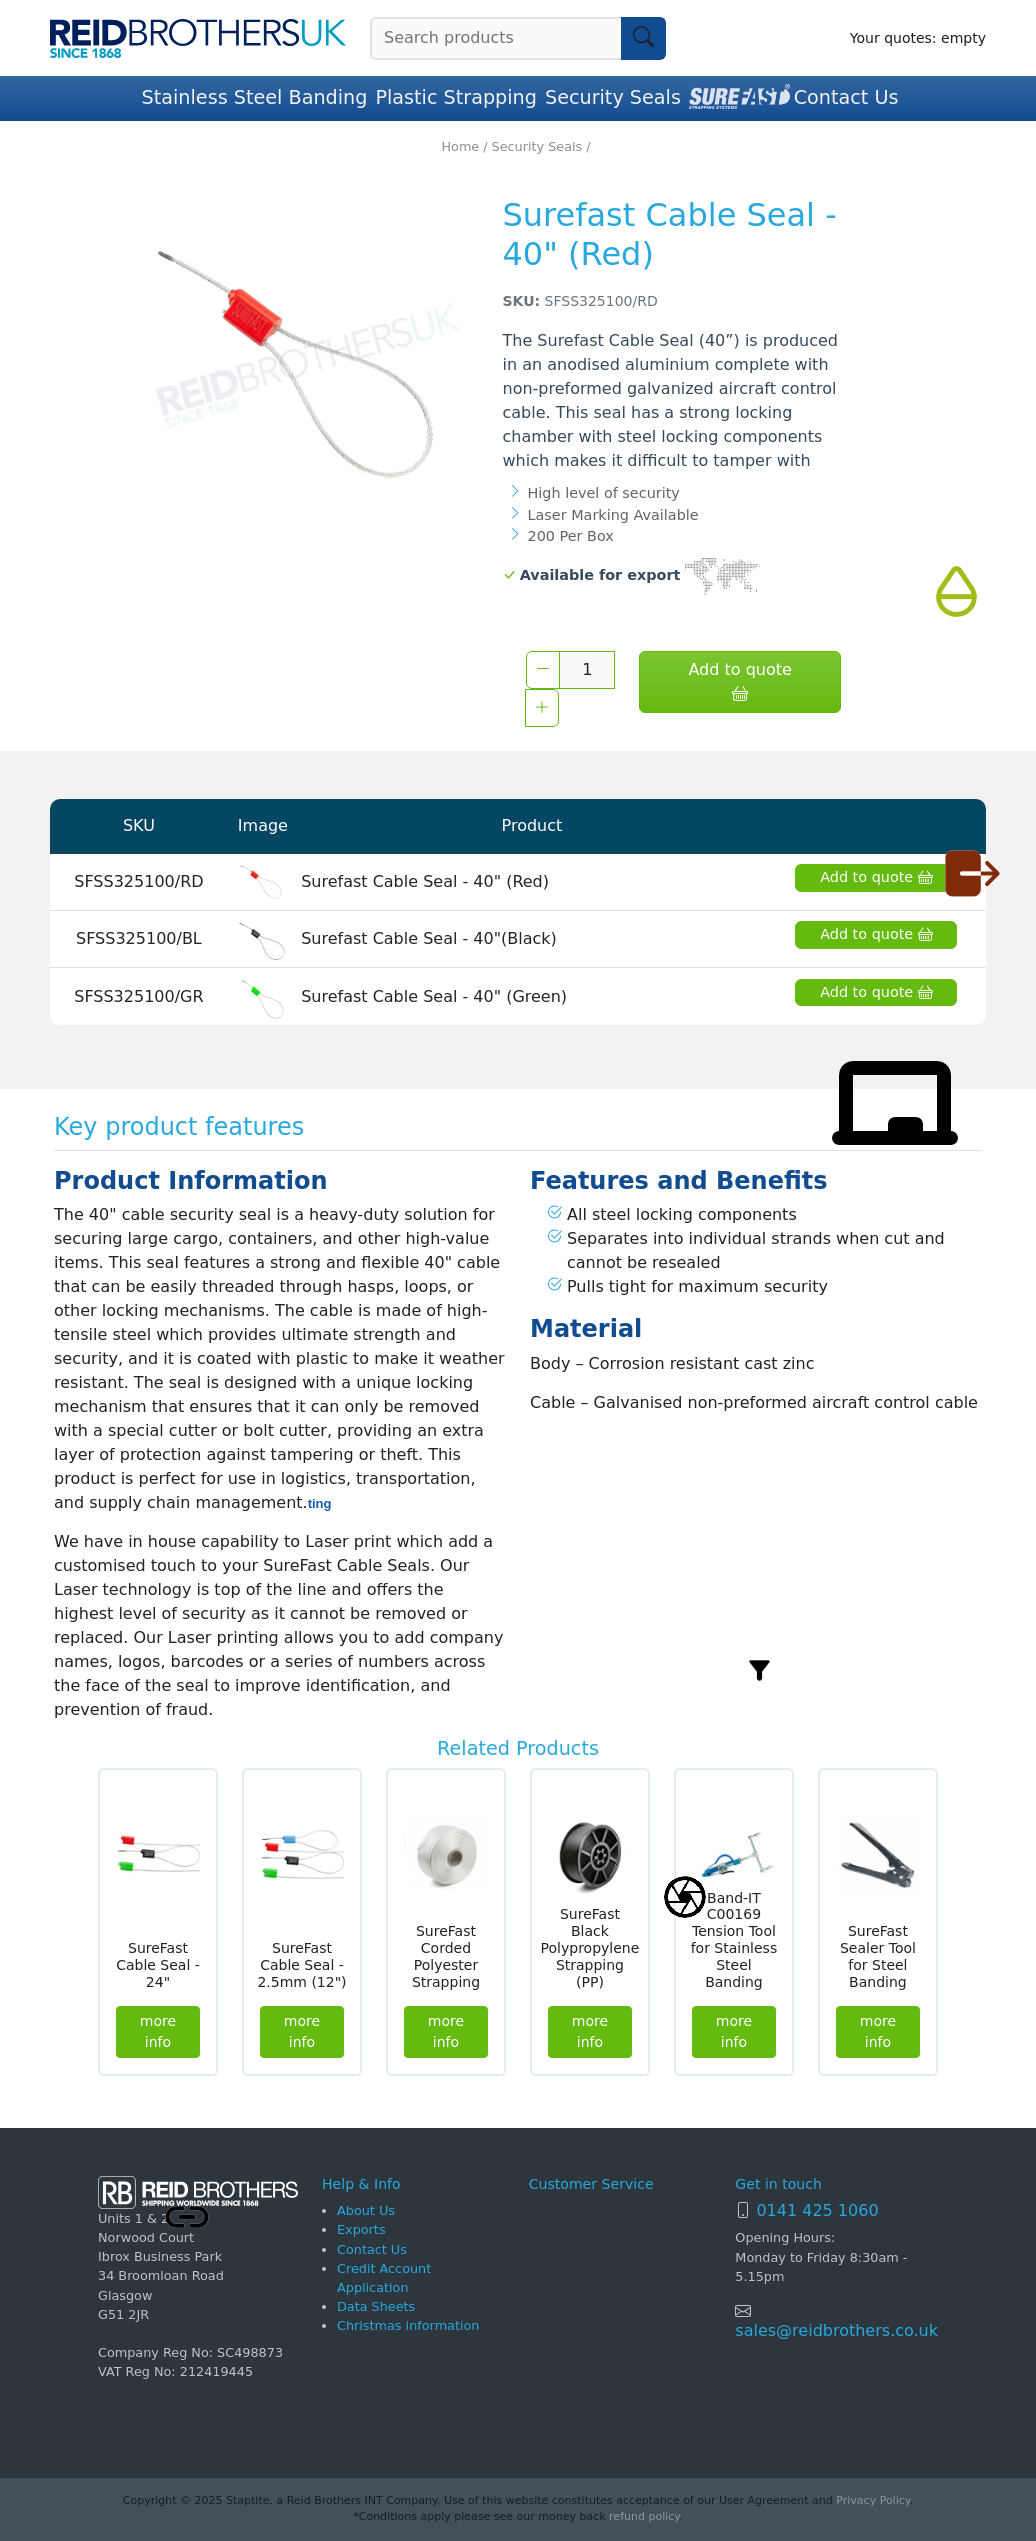 This screenshot has height=2541, width=1036. I want to click on filter or sort content, so click(759, 1670).